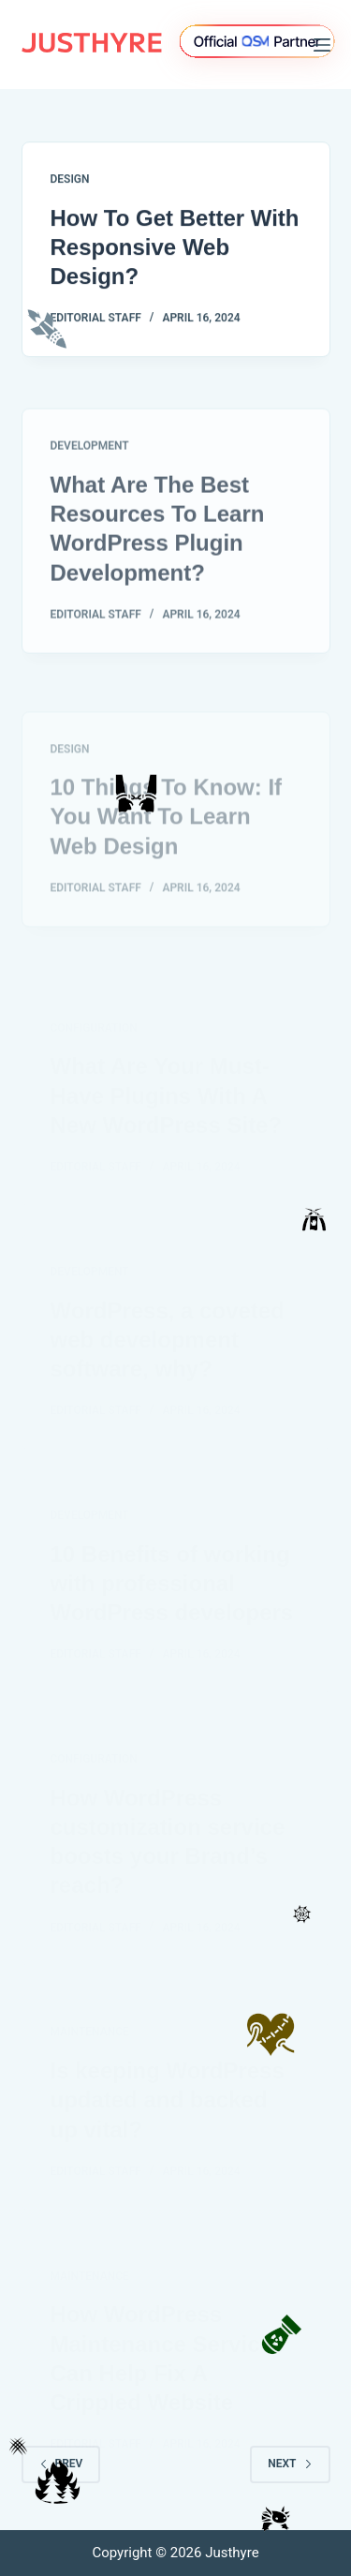 The width and height of the screenshot is (351, 2576). I want to click on indicates health regeneration or healing status, so click(271, 2035).